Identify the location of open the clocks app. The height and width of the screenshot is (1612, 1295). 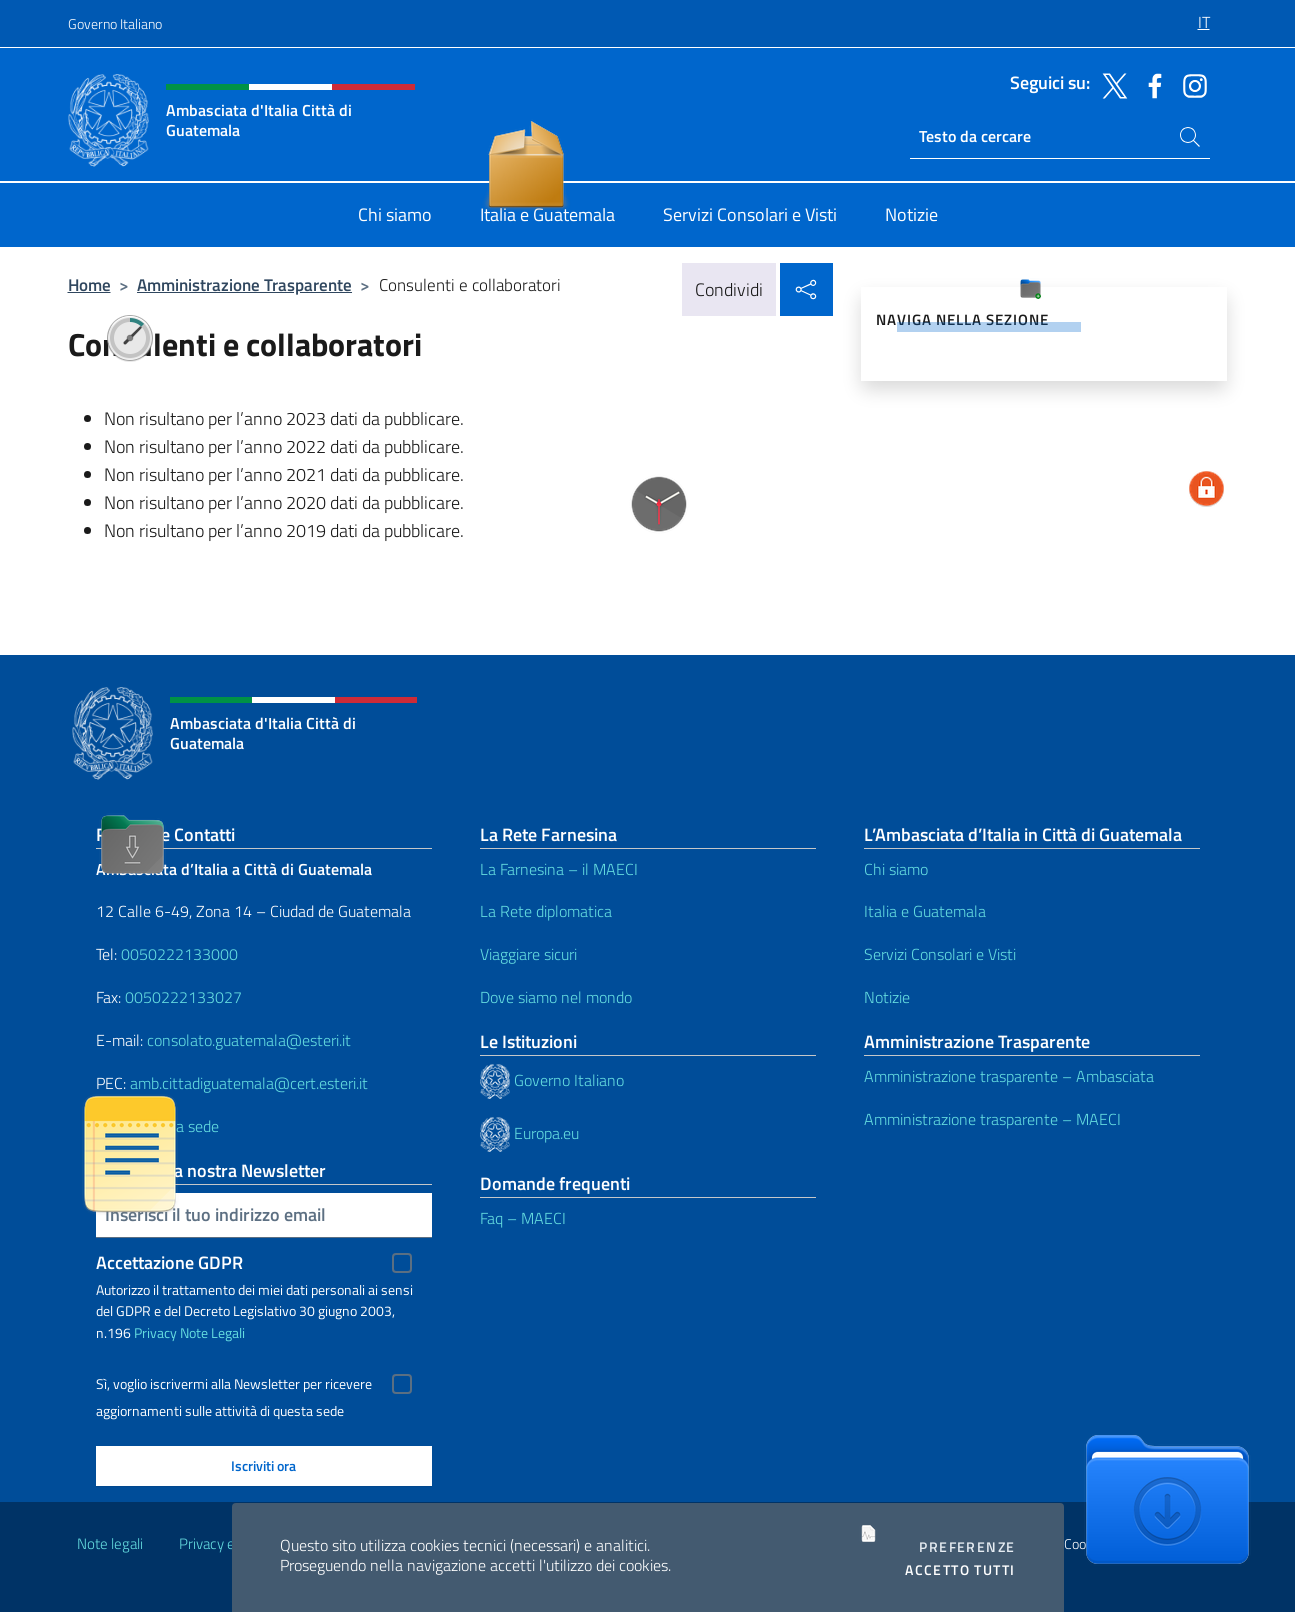
(659, 504).